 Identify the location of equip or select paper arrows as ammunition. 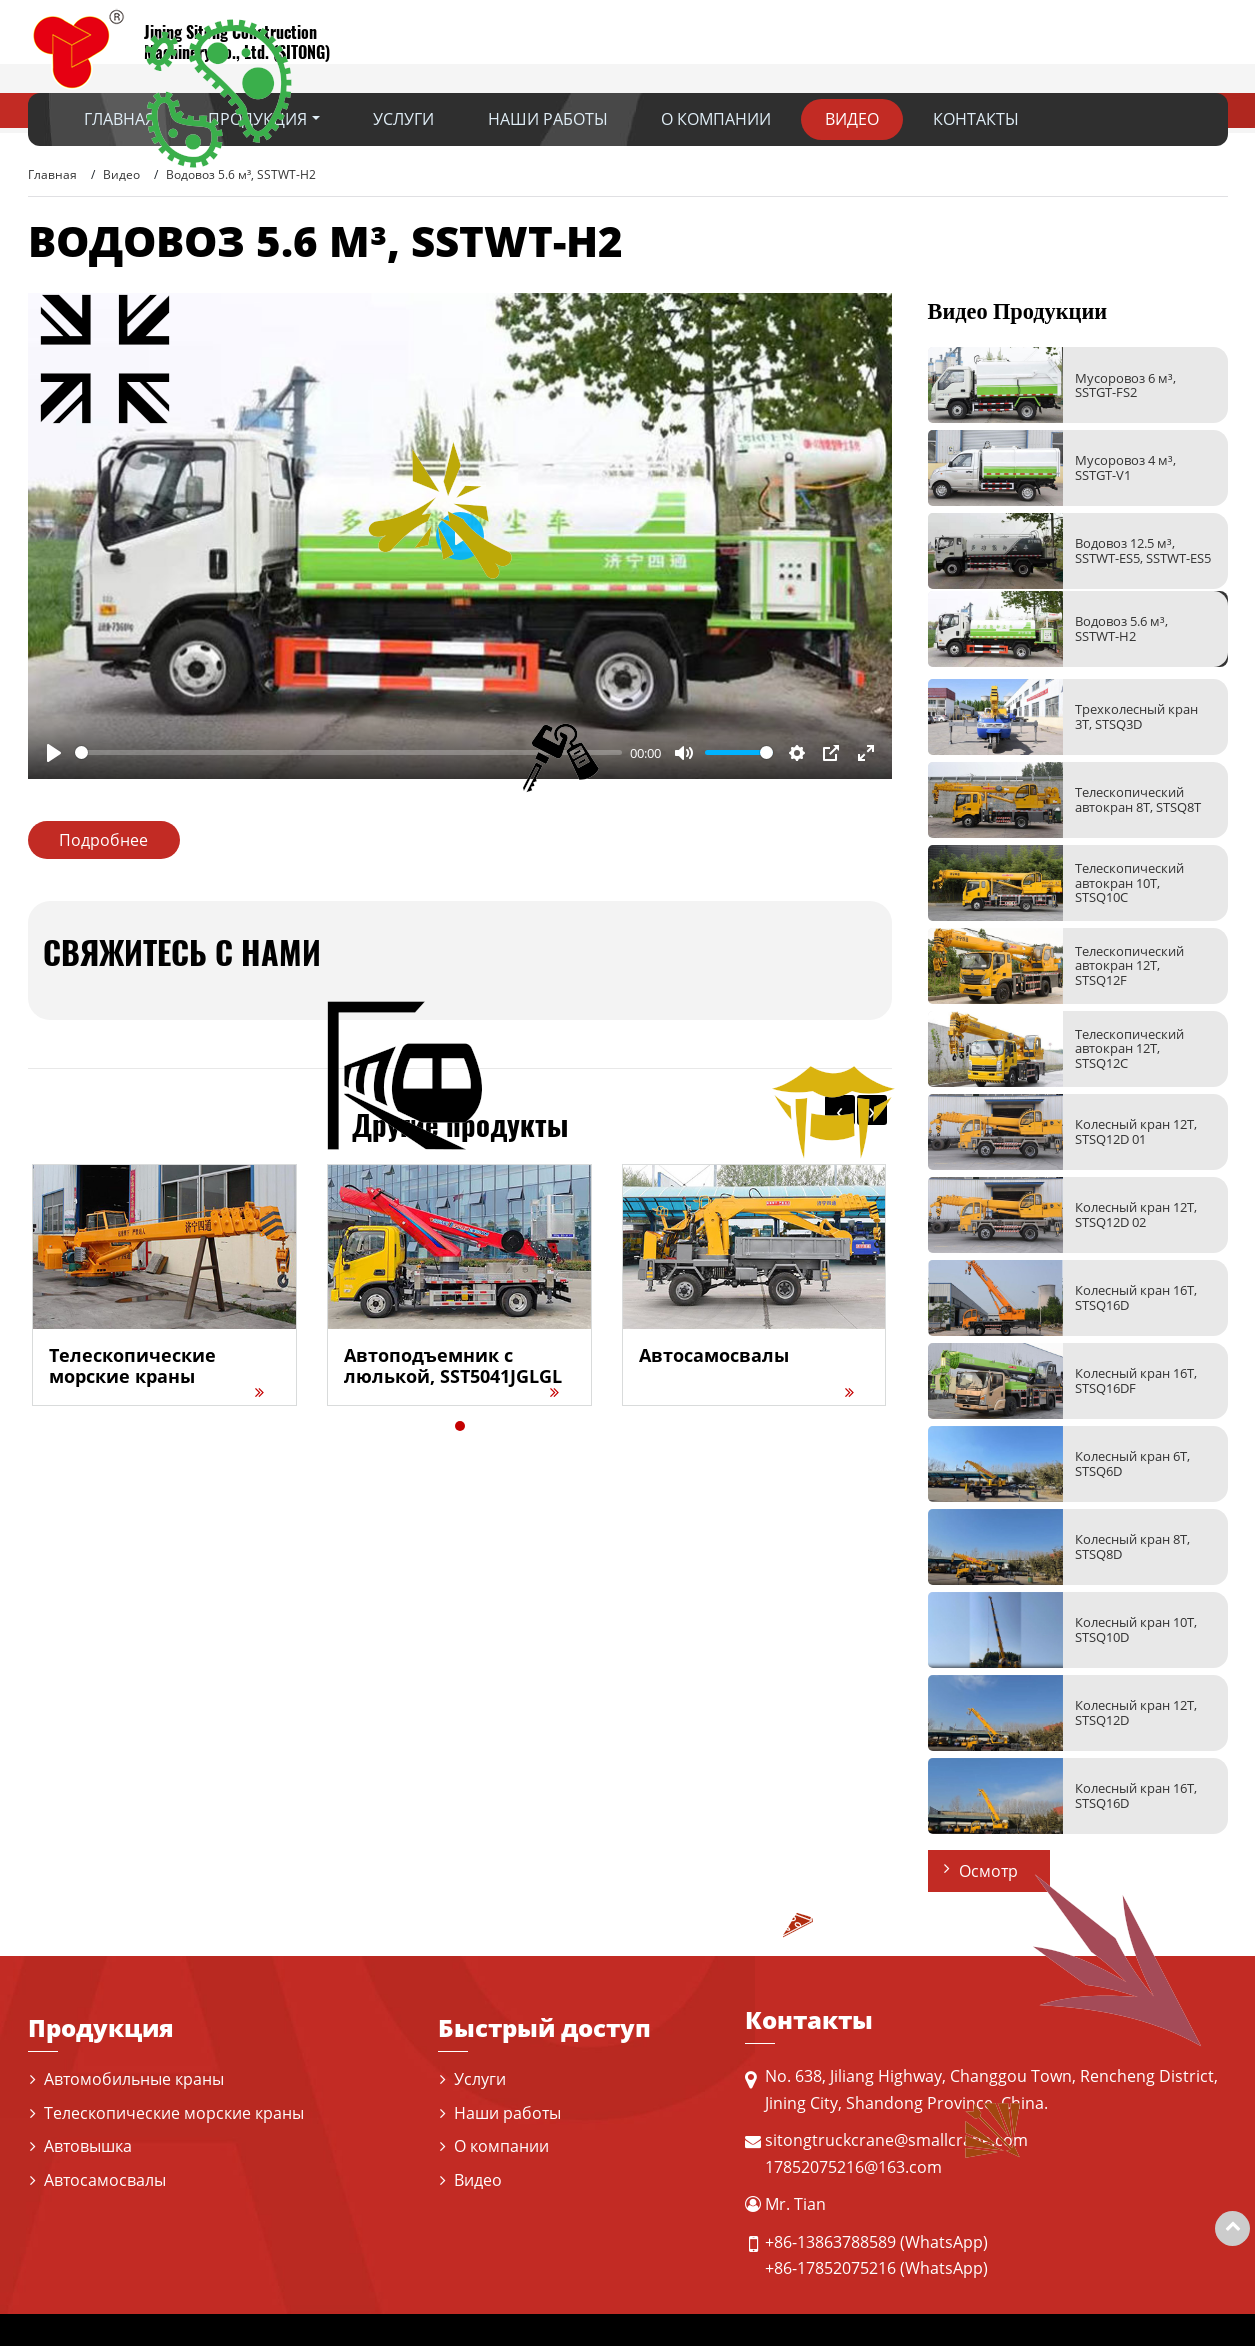
(1115, 1959).